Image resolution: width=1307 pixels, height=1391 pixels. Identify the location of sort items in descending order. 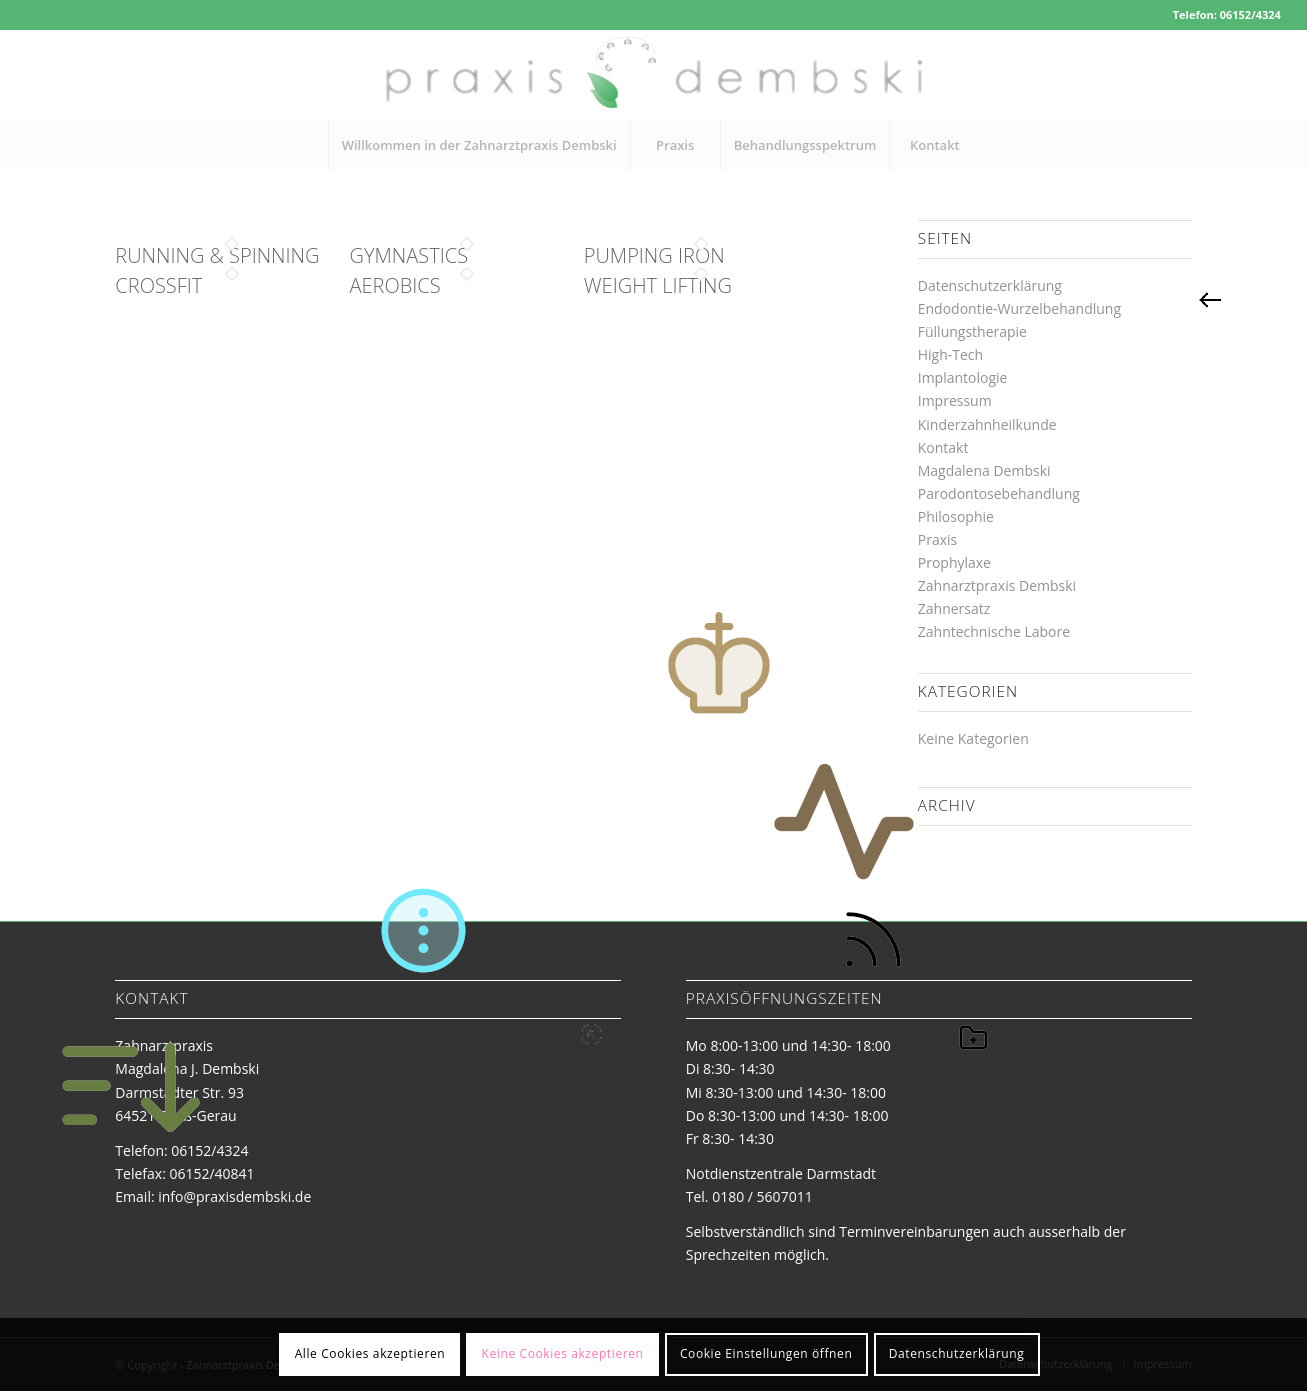
(131, 1084).